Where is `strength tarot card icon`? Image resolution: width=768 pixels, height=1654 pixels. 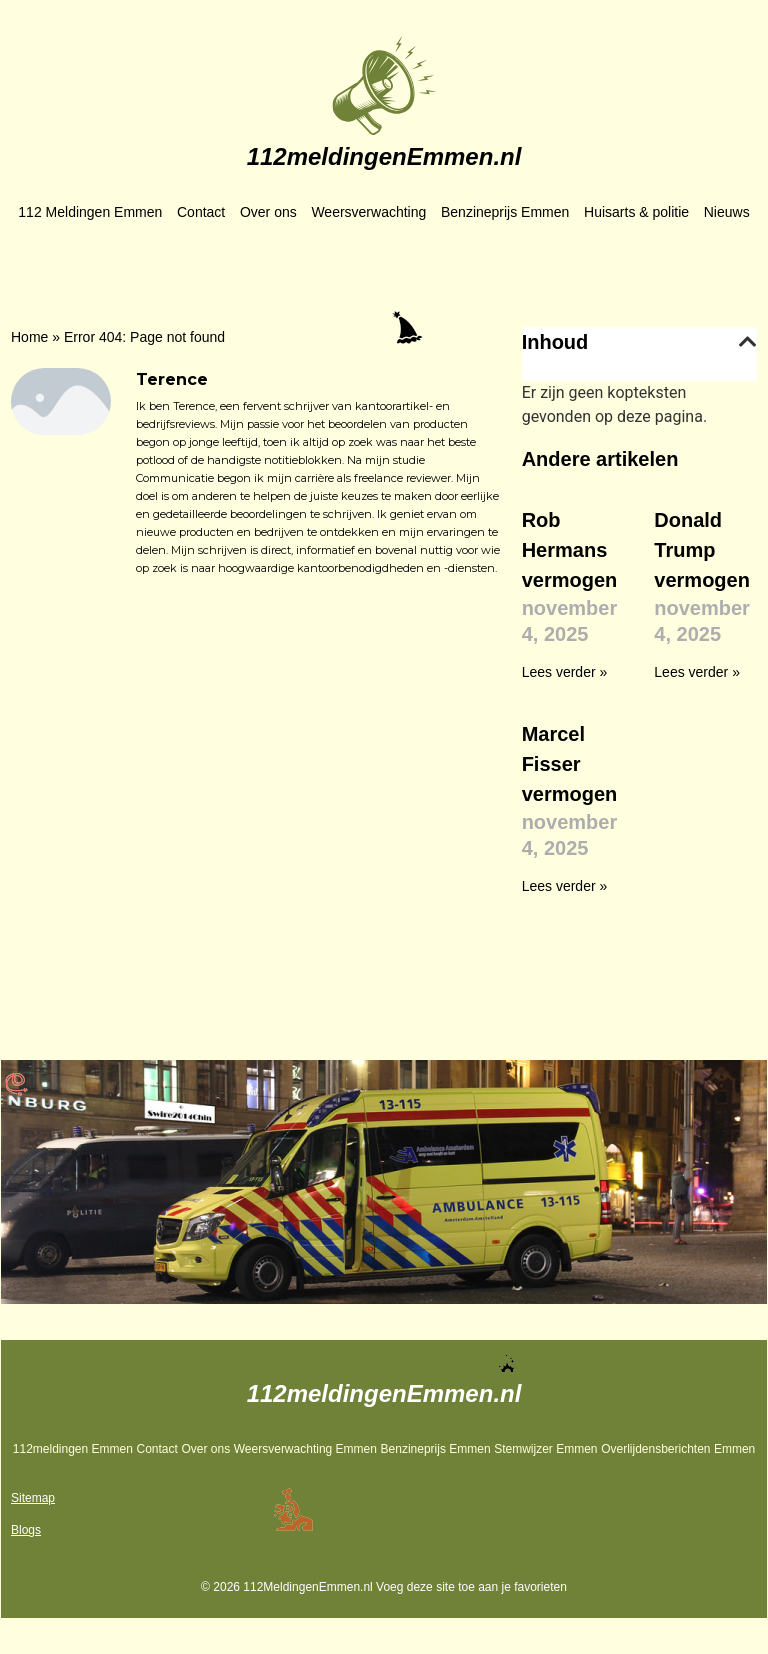 strength tarot card icon is located at coordinates (291, 1509).